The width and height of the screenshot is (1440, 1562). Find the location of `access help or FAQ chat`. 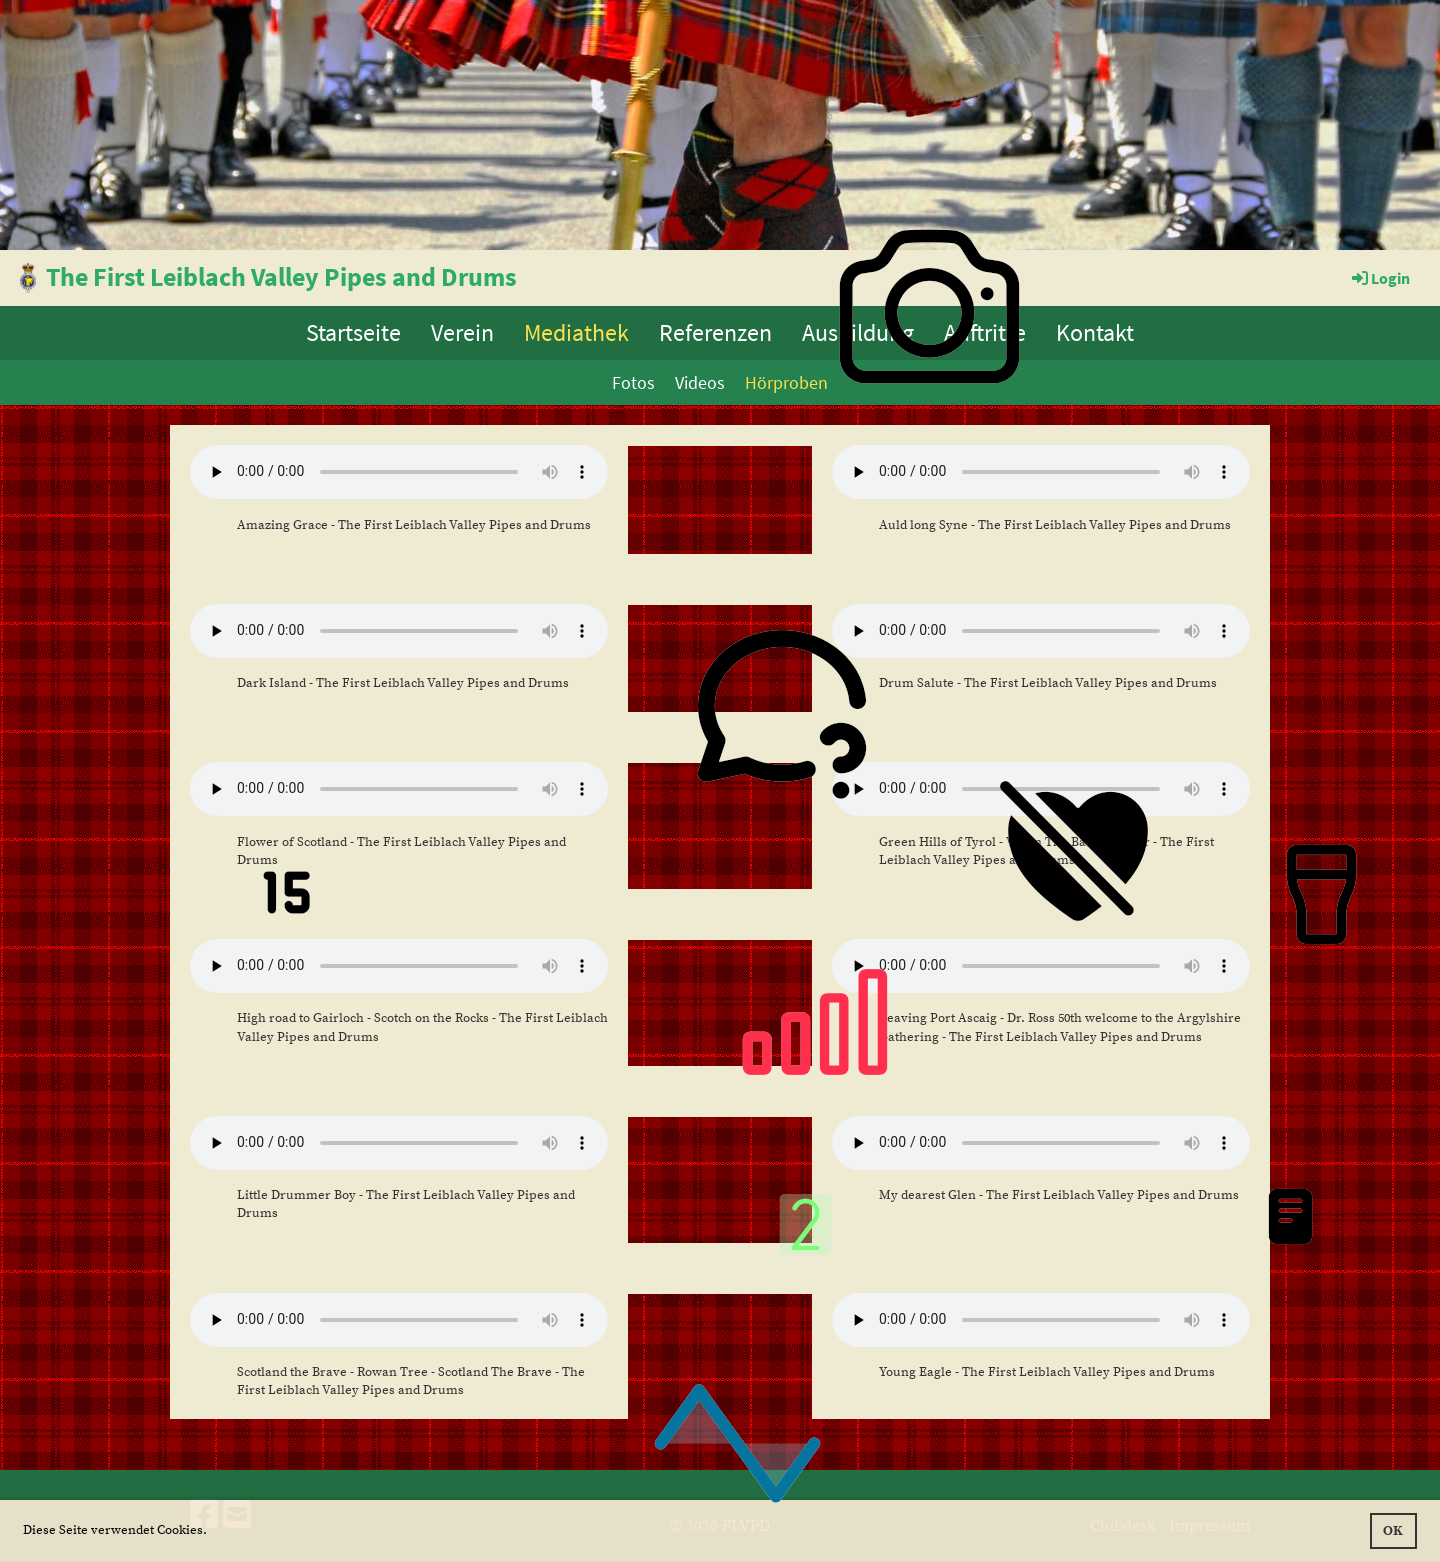

access help or FAQ chat is located at coordinates (782, 706).